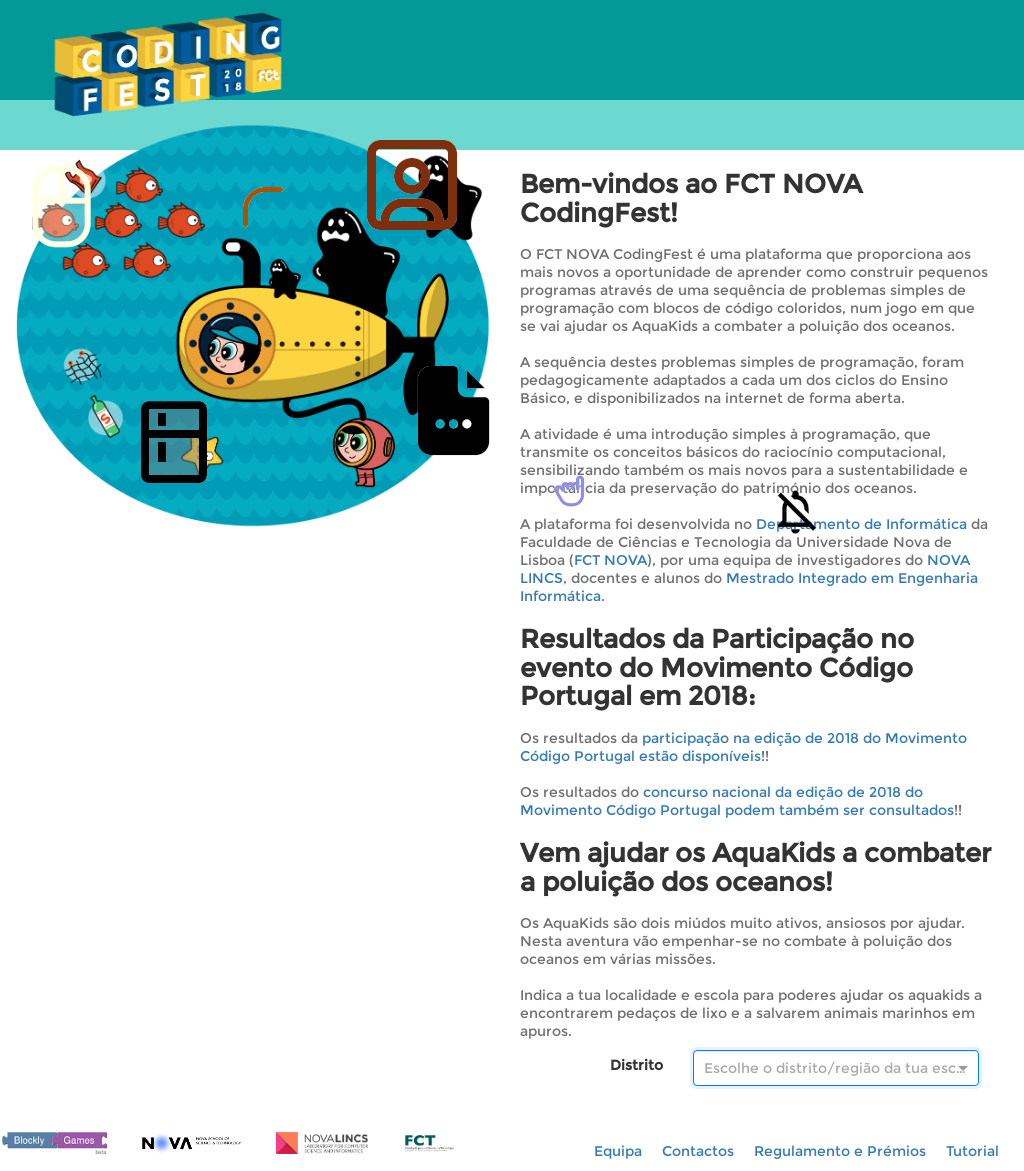 This screenshot has height=1171, width=1024. Describe the element at coordinates (795, 511) in the screenshot. I see `mute notifications` at that location.